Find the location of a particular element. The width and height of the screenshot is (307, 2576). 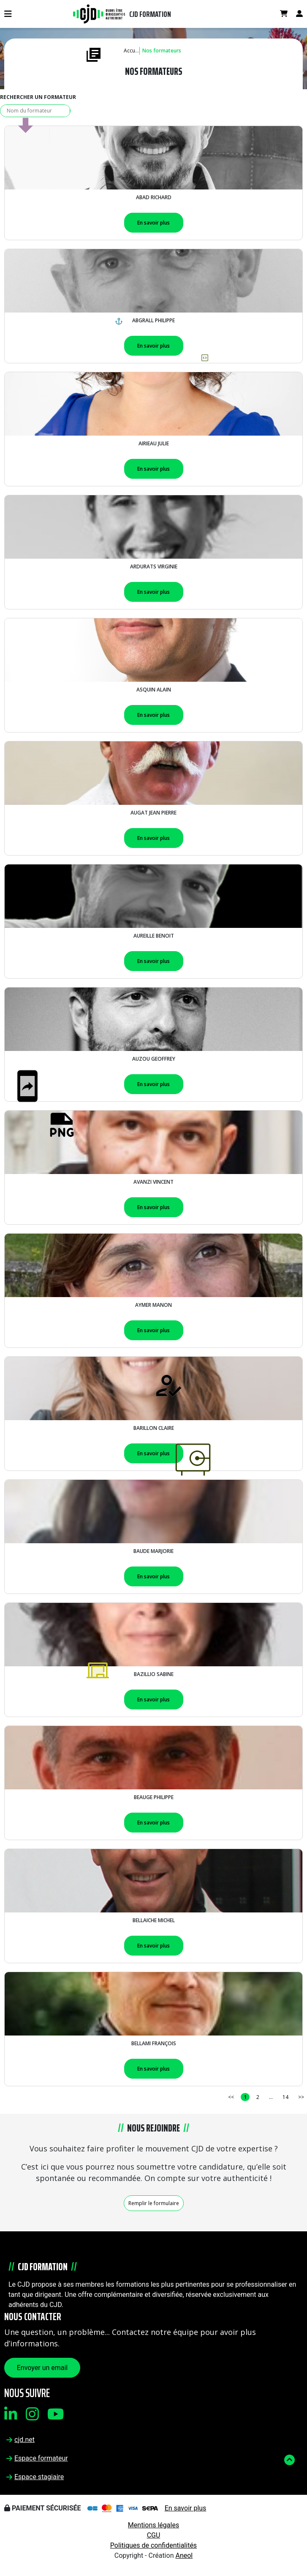

download a file or content is located at coordinates (25, 125).